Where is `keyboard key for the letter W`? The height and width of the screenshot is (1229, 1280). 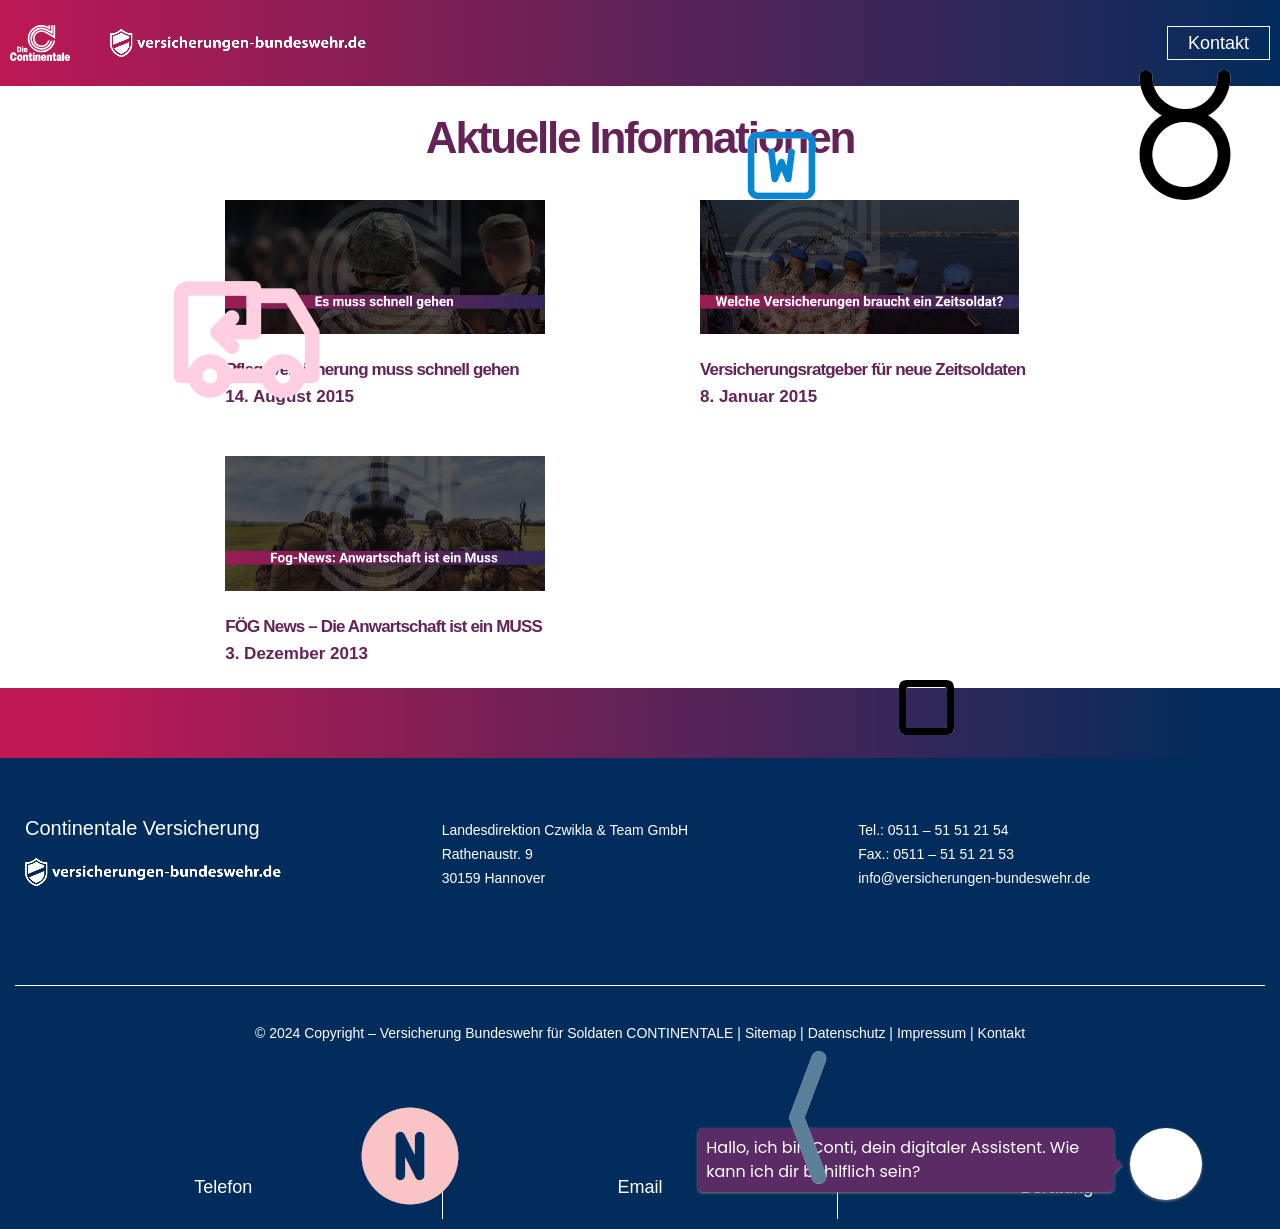 keyboard key for the letter W is located at coordinates (781, 165).